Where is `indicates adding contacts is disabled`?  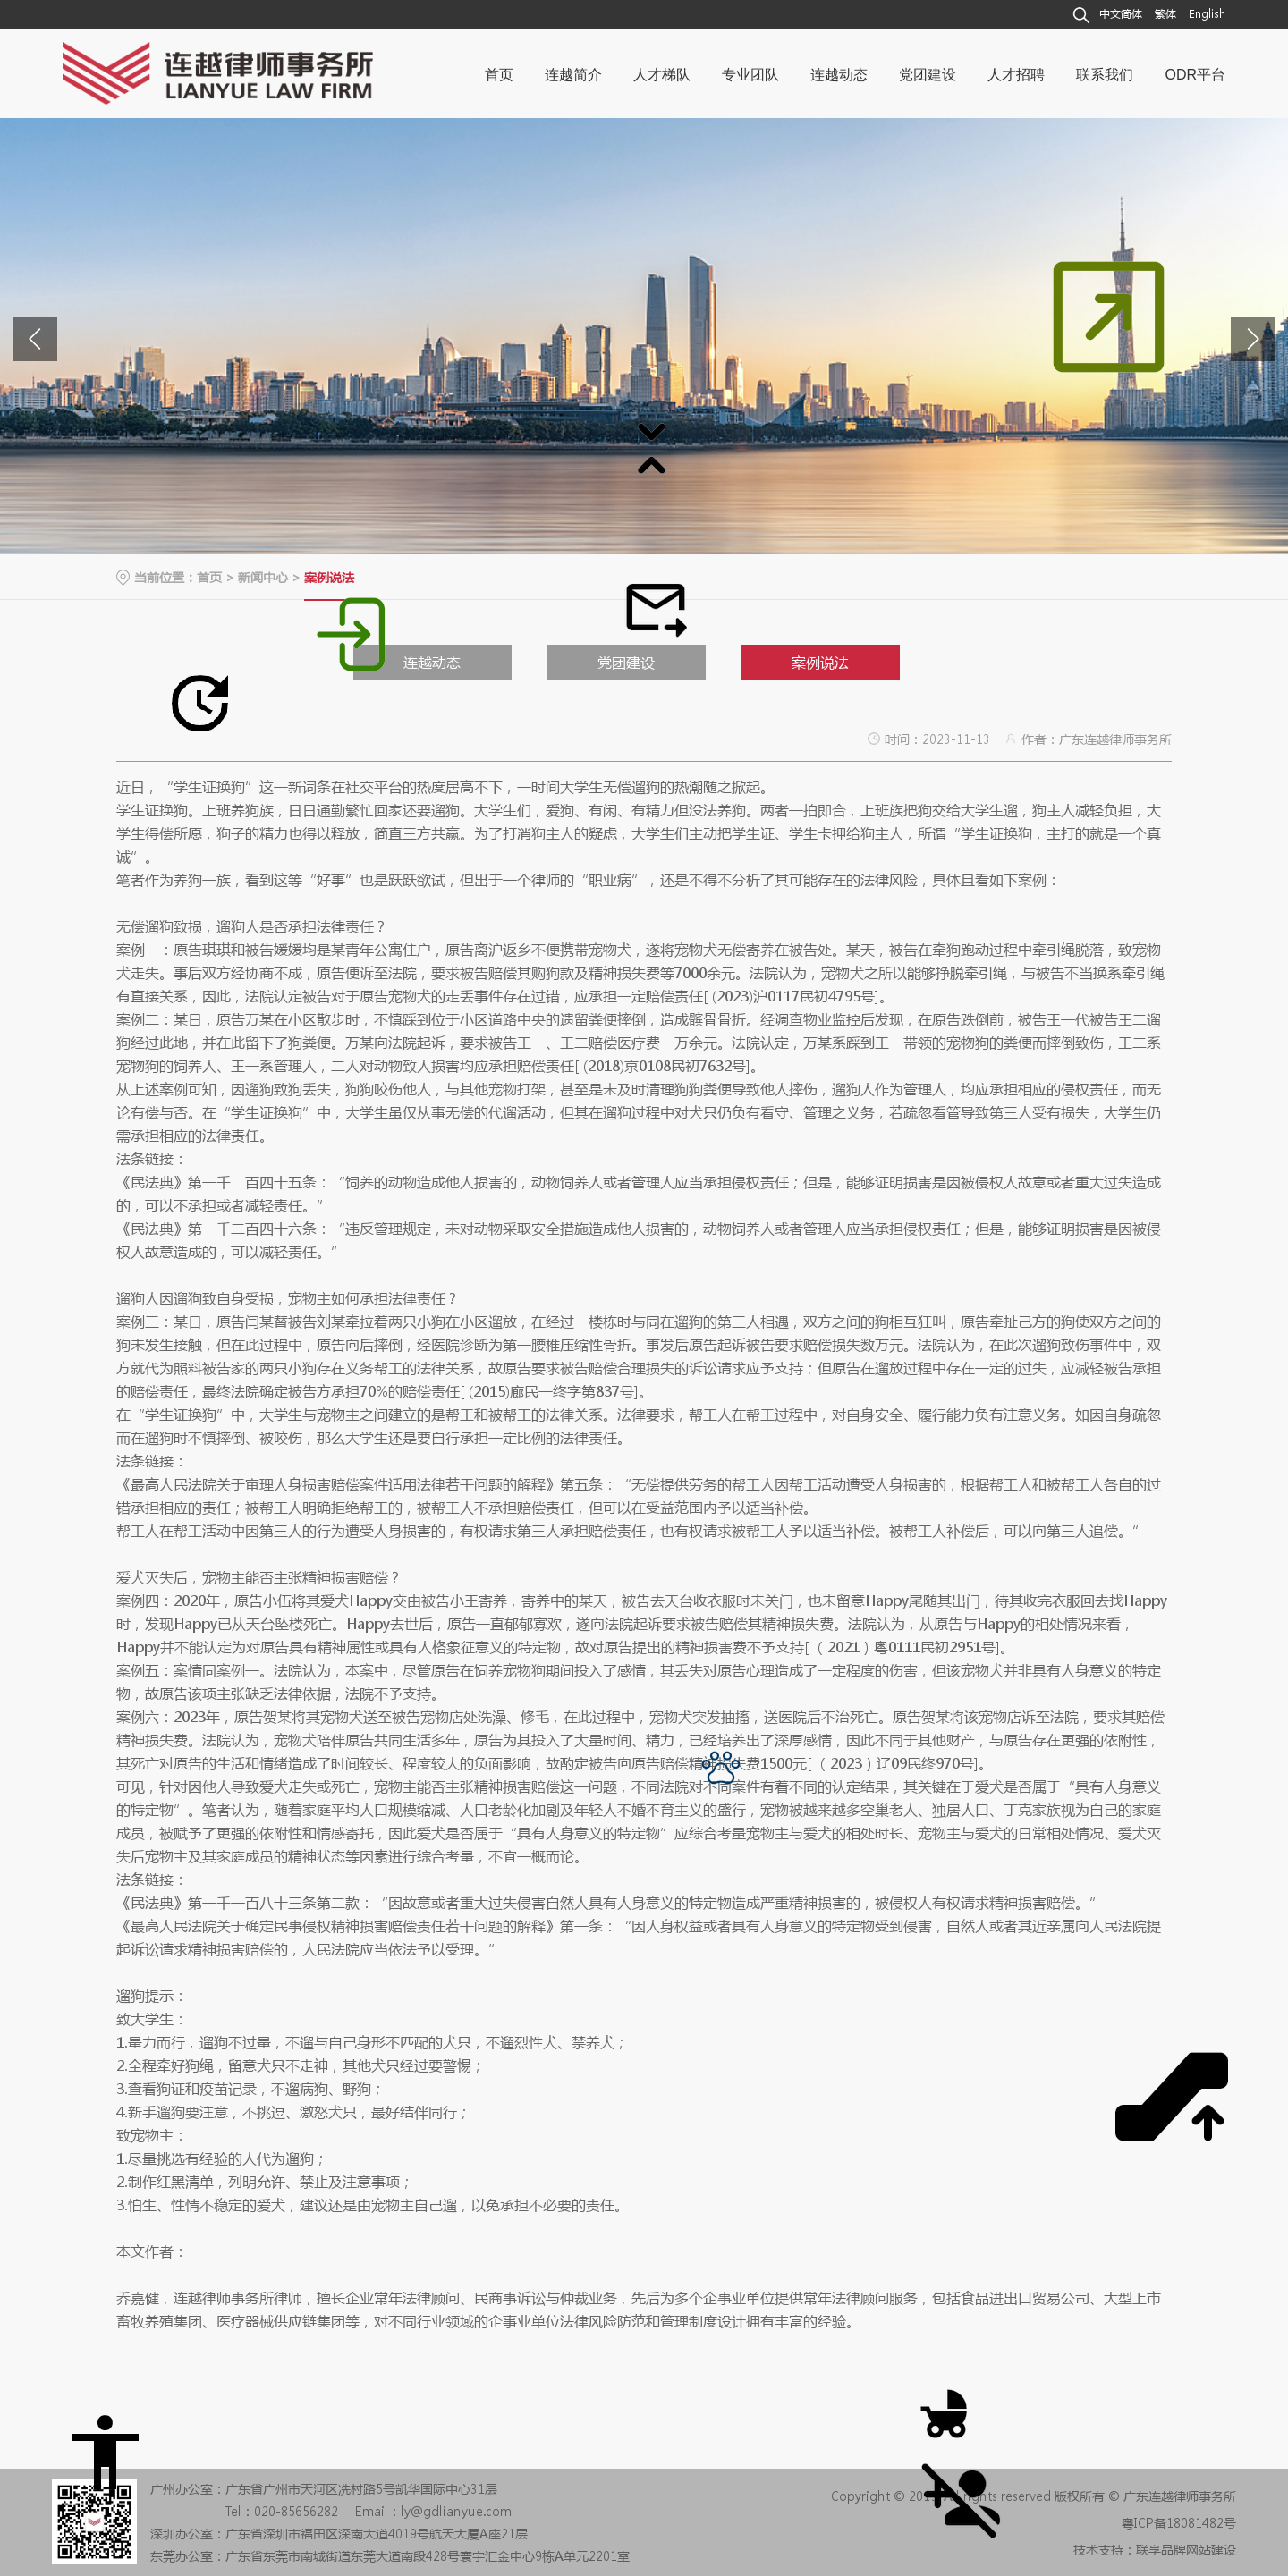
indicates adding contacts is disabled is located at coordinates (962, 2497).